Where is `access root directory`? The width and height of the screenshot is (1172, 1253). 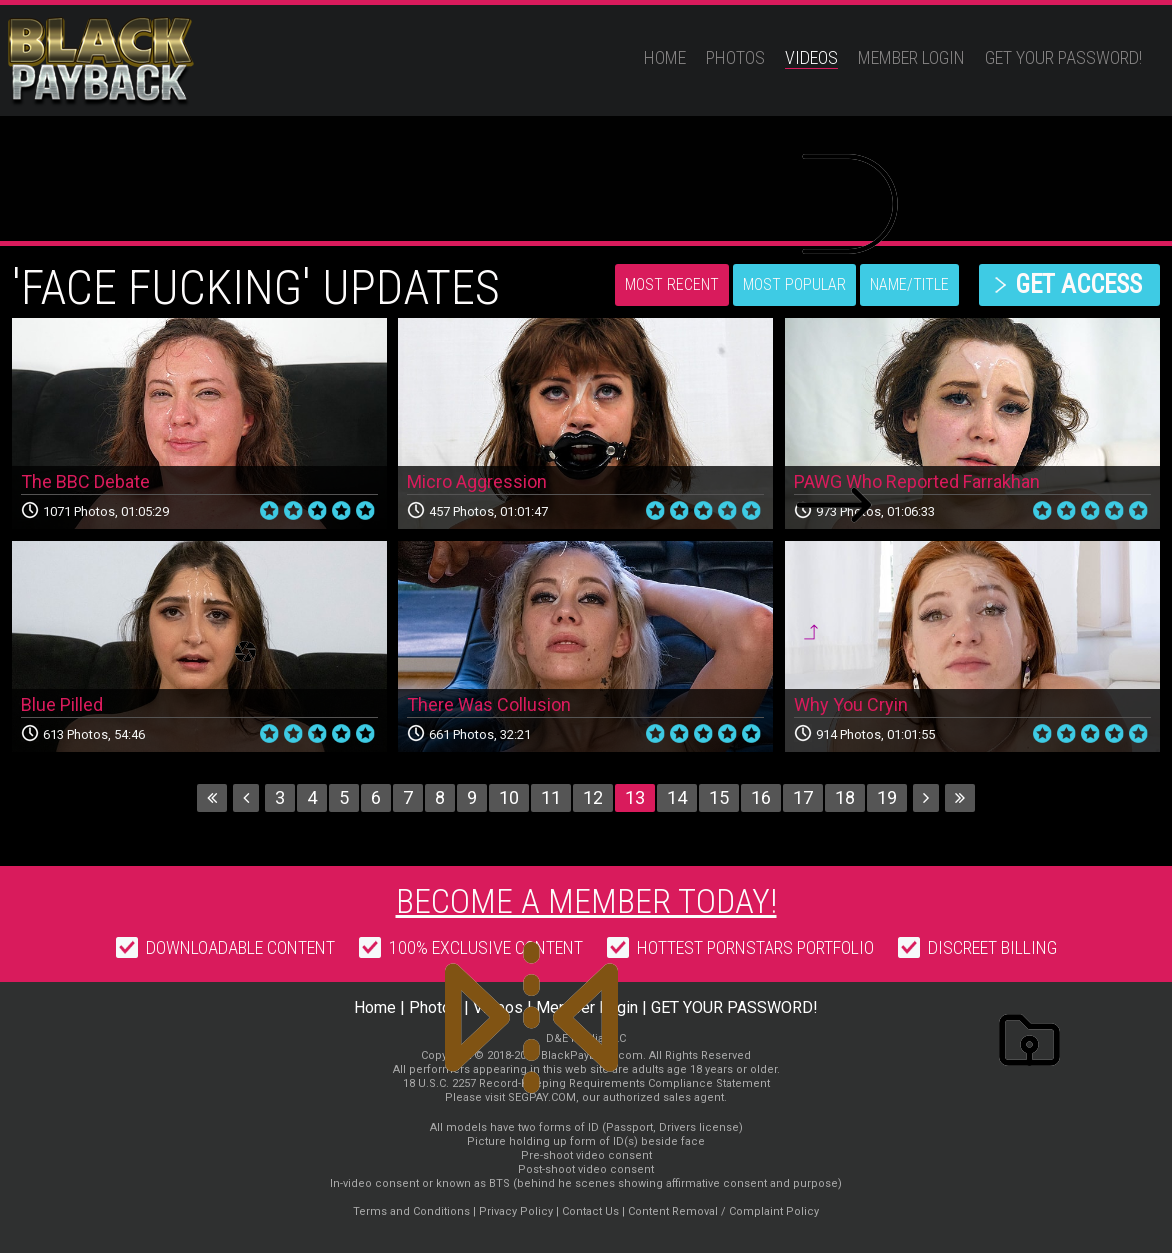
access root directory is located at coordinates (1029, 1041).